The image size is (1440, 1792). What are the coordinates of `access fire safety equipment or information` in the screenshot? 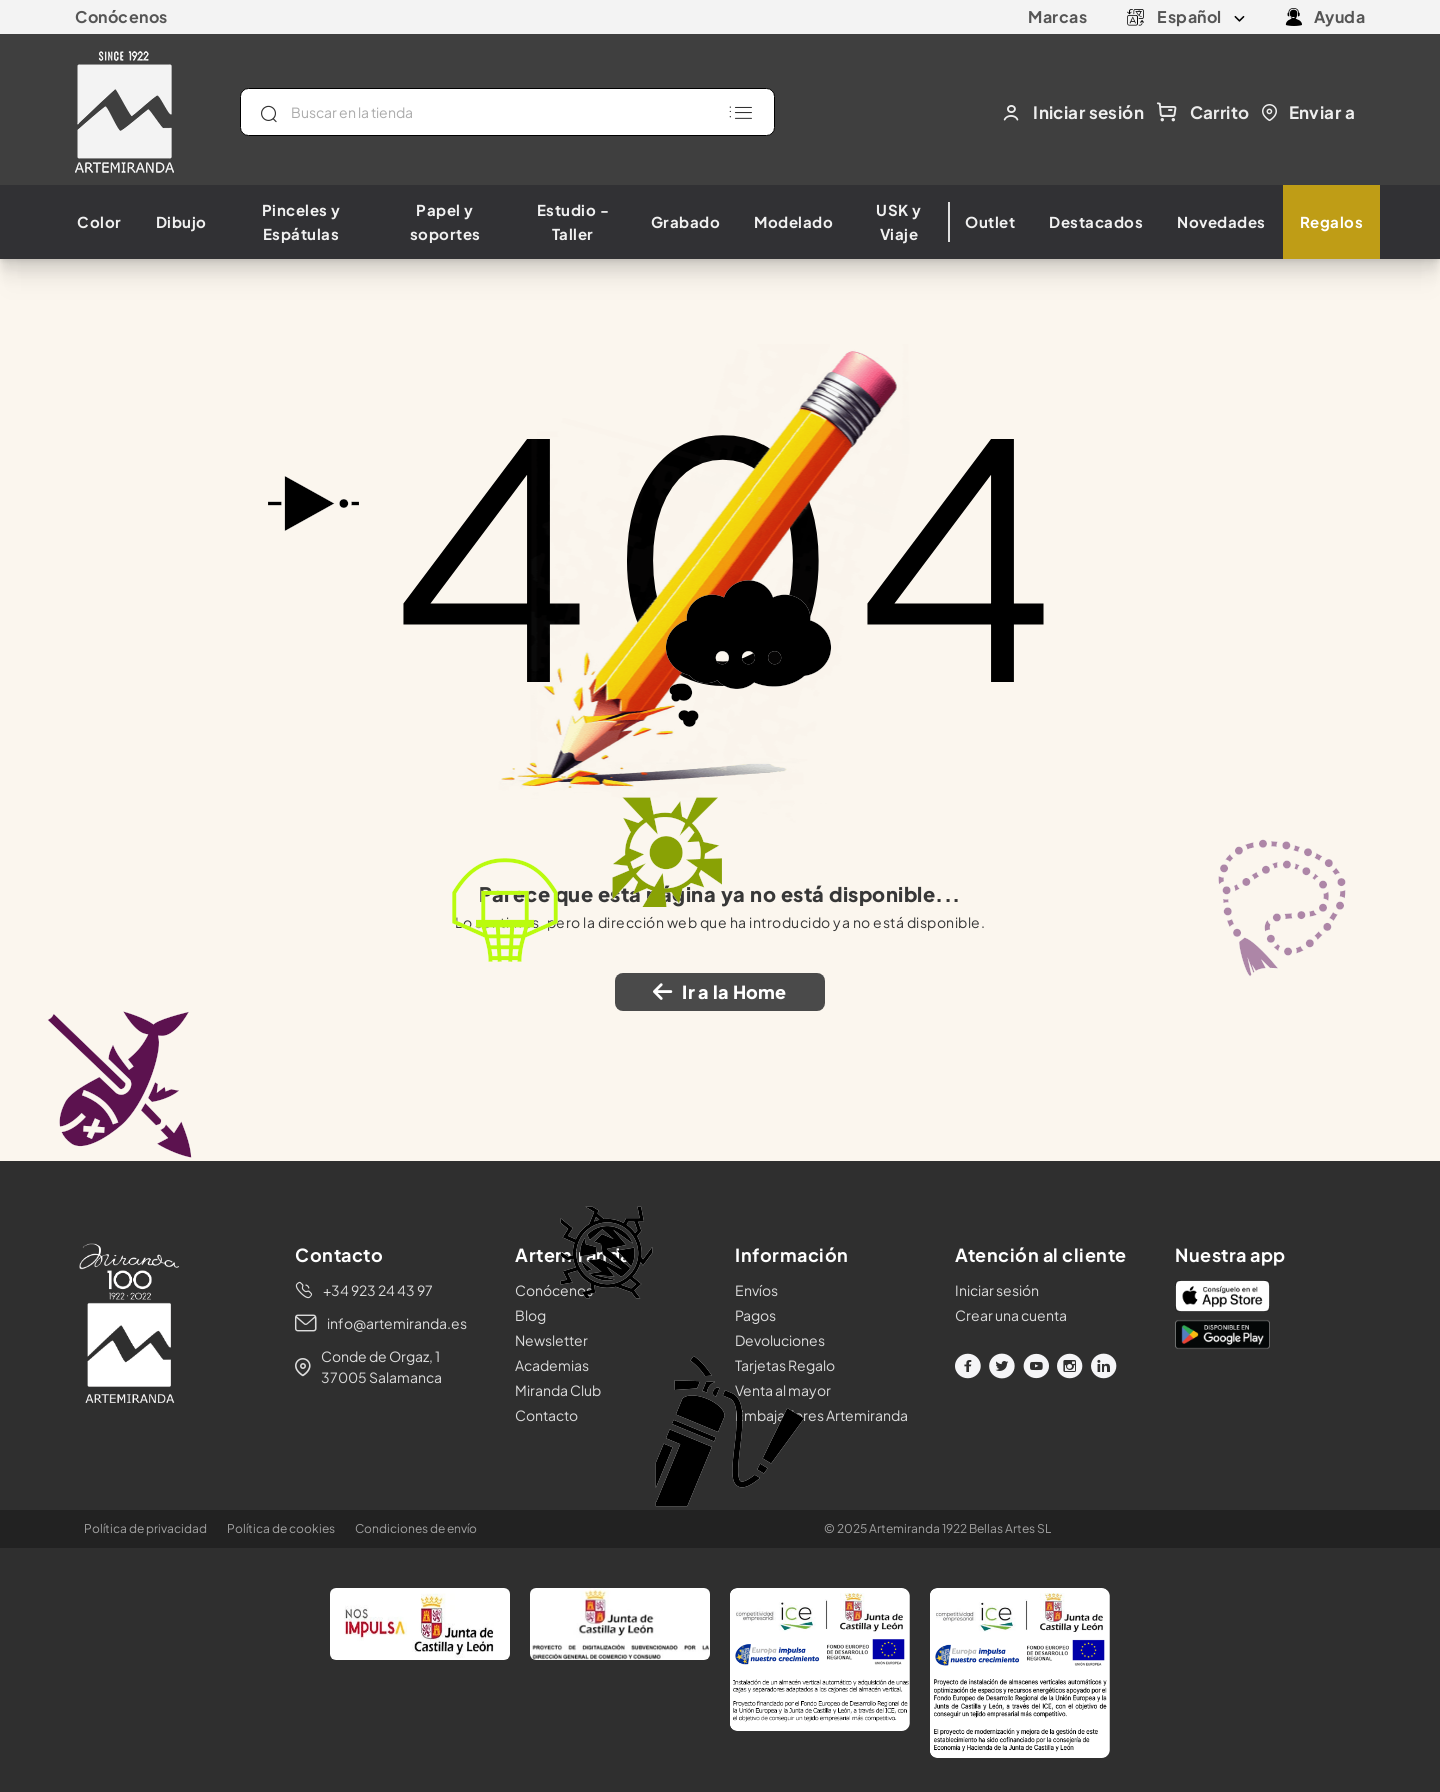 It's located at (732, 1429).